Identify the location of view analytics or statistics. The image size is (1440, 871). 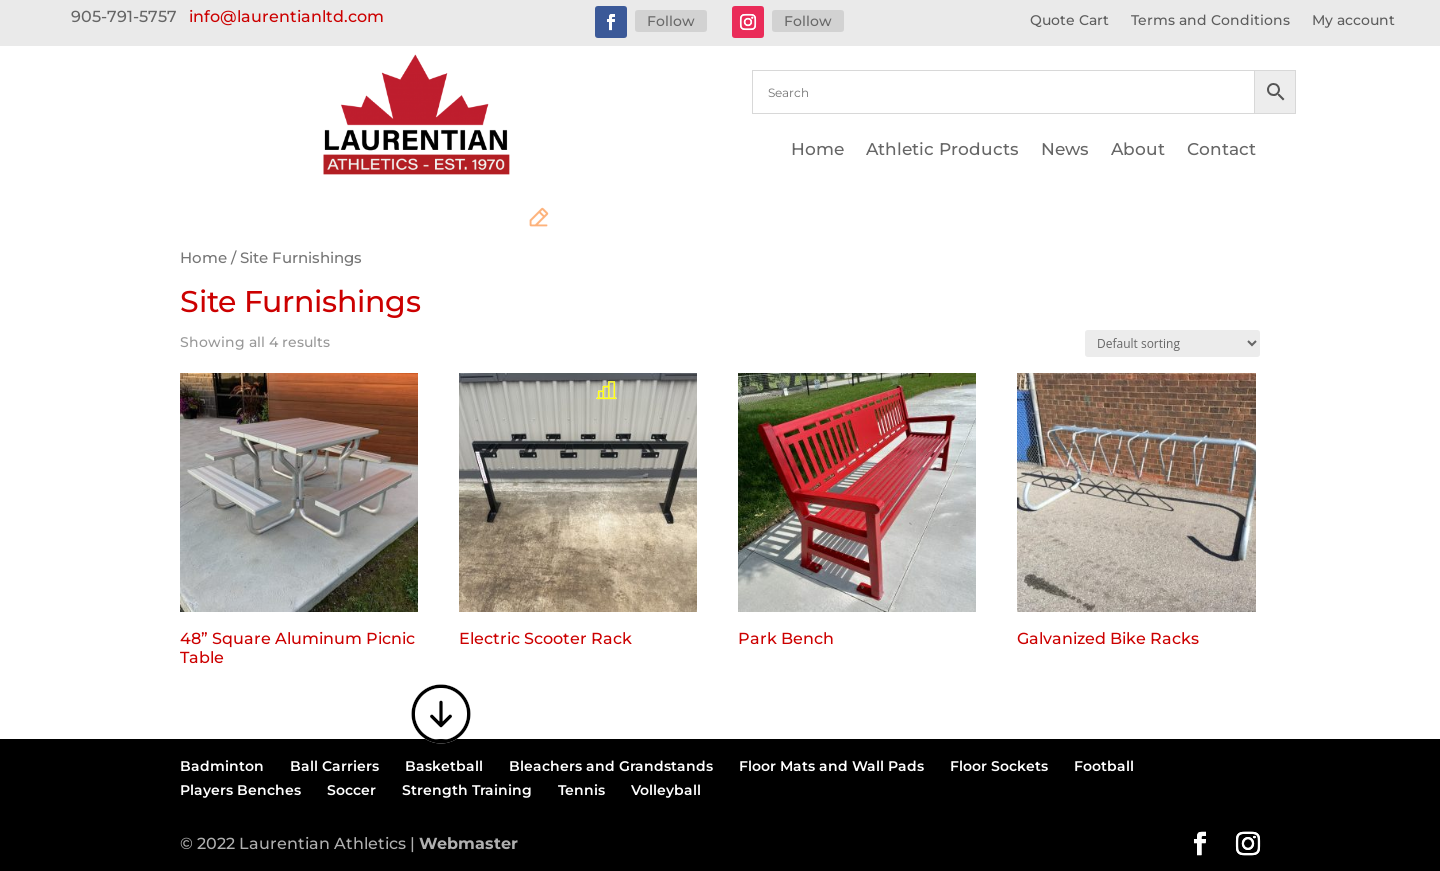
(606, 390).